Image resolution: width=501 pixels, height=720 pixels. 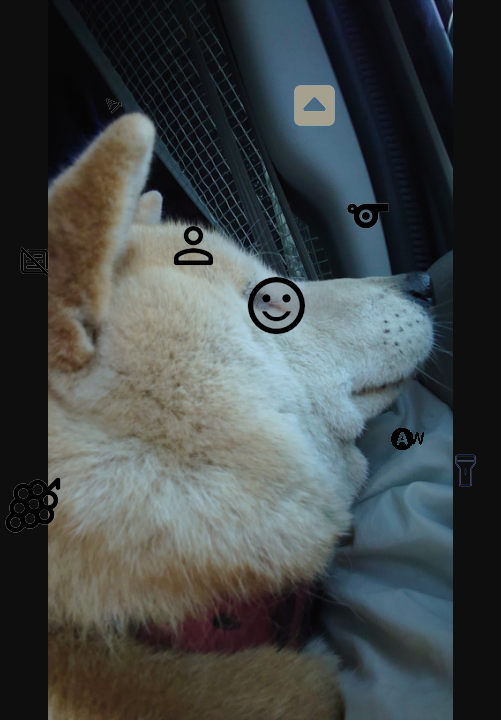 I want to click on toggle automatic white balance, so click(x=408, y=439).